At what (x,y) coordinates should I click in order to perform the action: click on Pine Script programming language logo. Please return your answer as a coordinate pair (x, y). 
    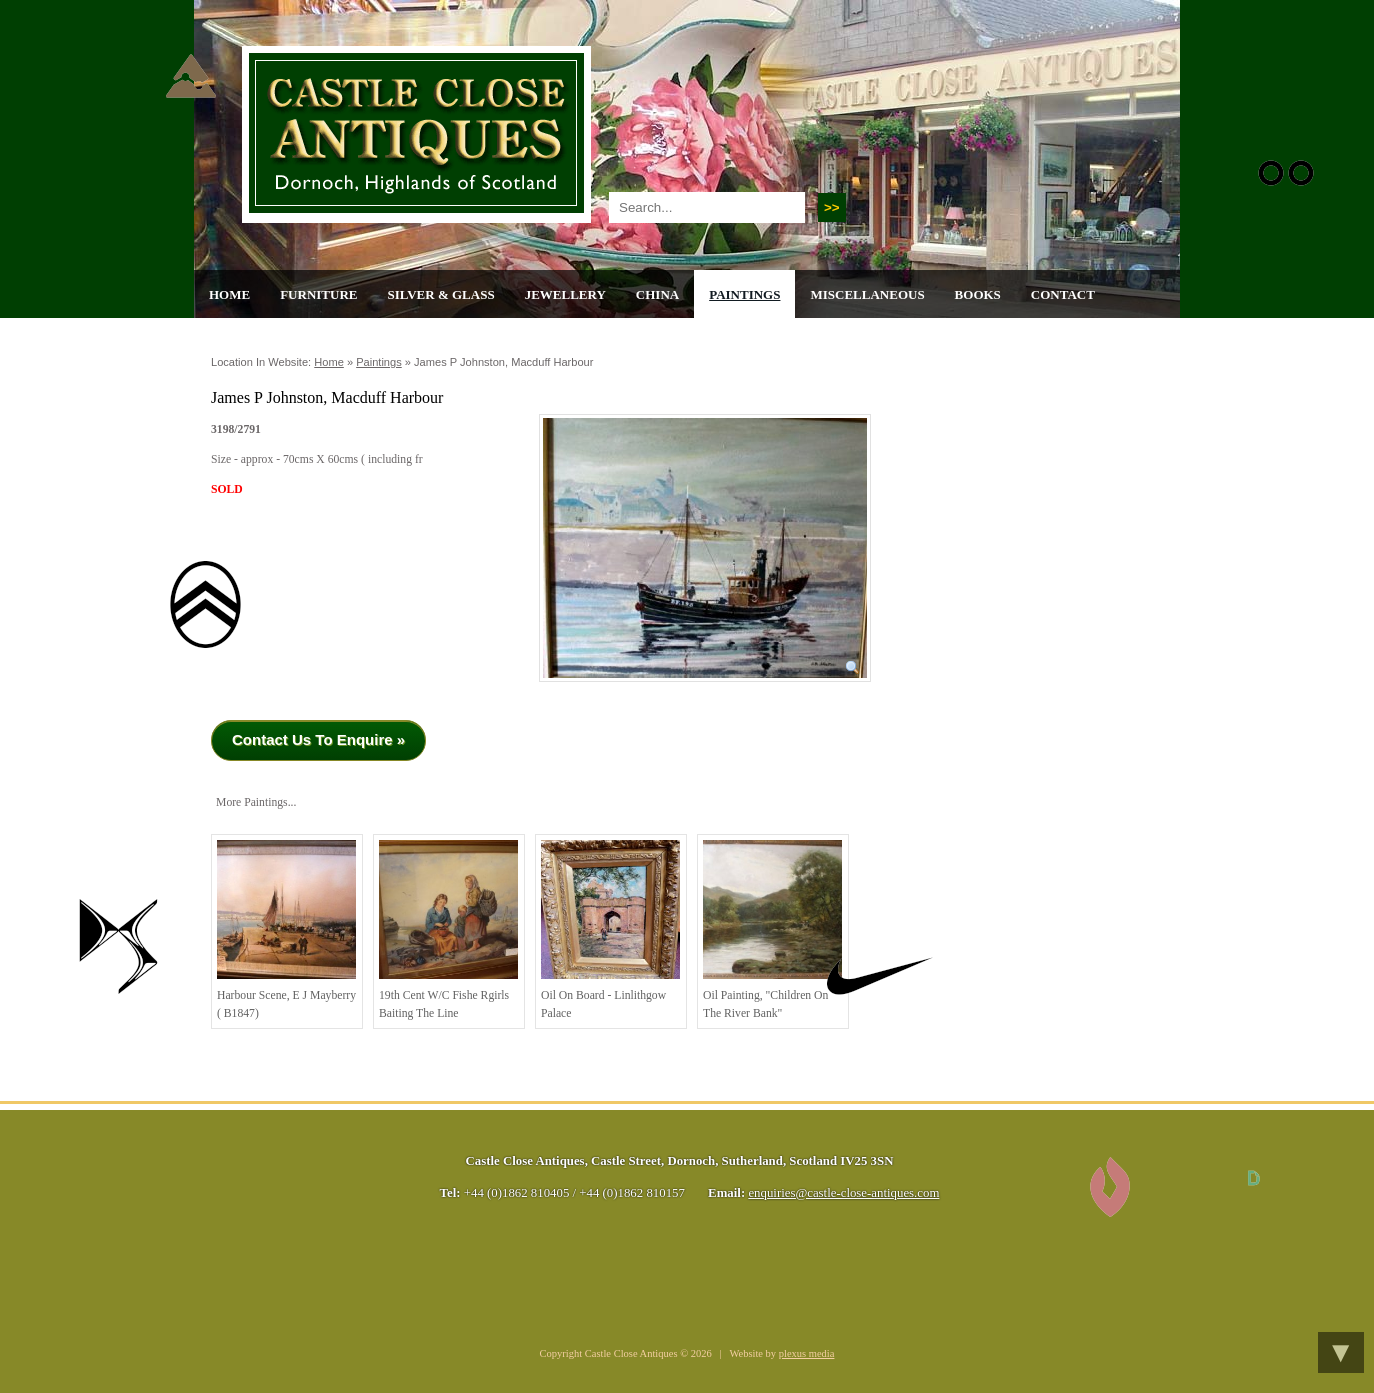
    Looking at the image, I should click on (191, 76).